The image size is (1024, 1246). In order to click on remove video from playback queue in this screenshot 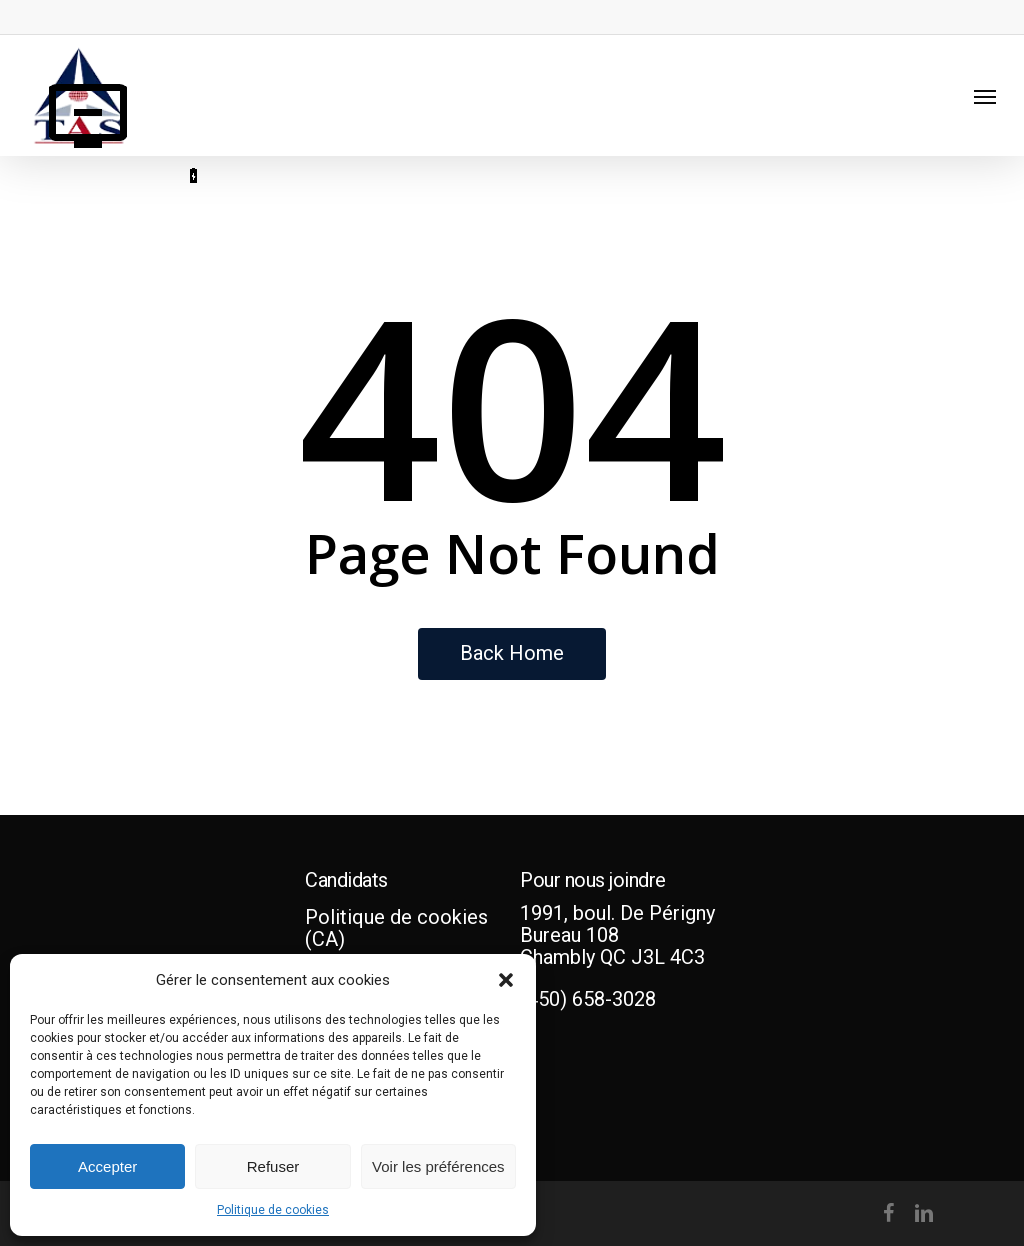, I will do `click(88, 116)`.